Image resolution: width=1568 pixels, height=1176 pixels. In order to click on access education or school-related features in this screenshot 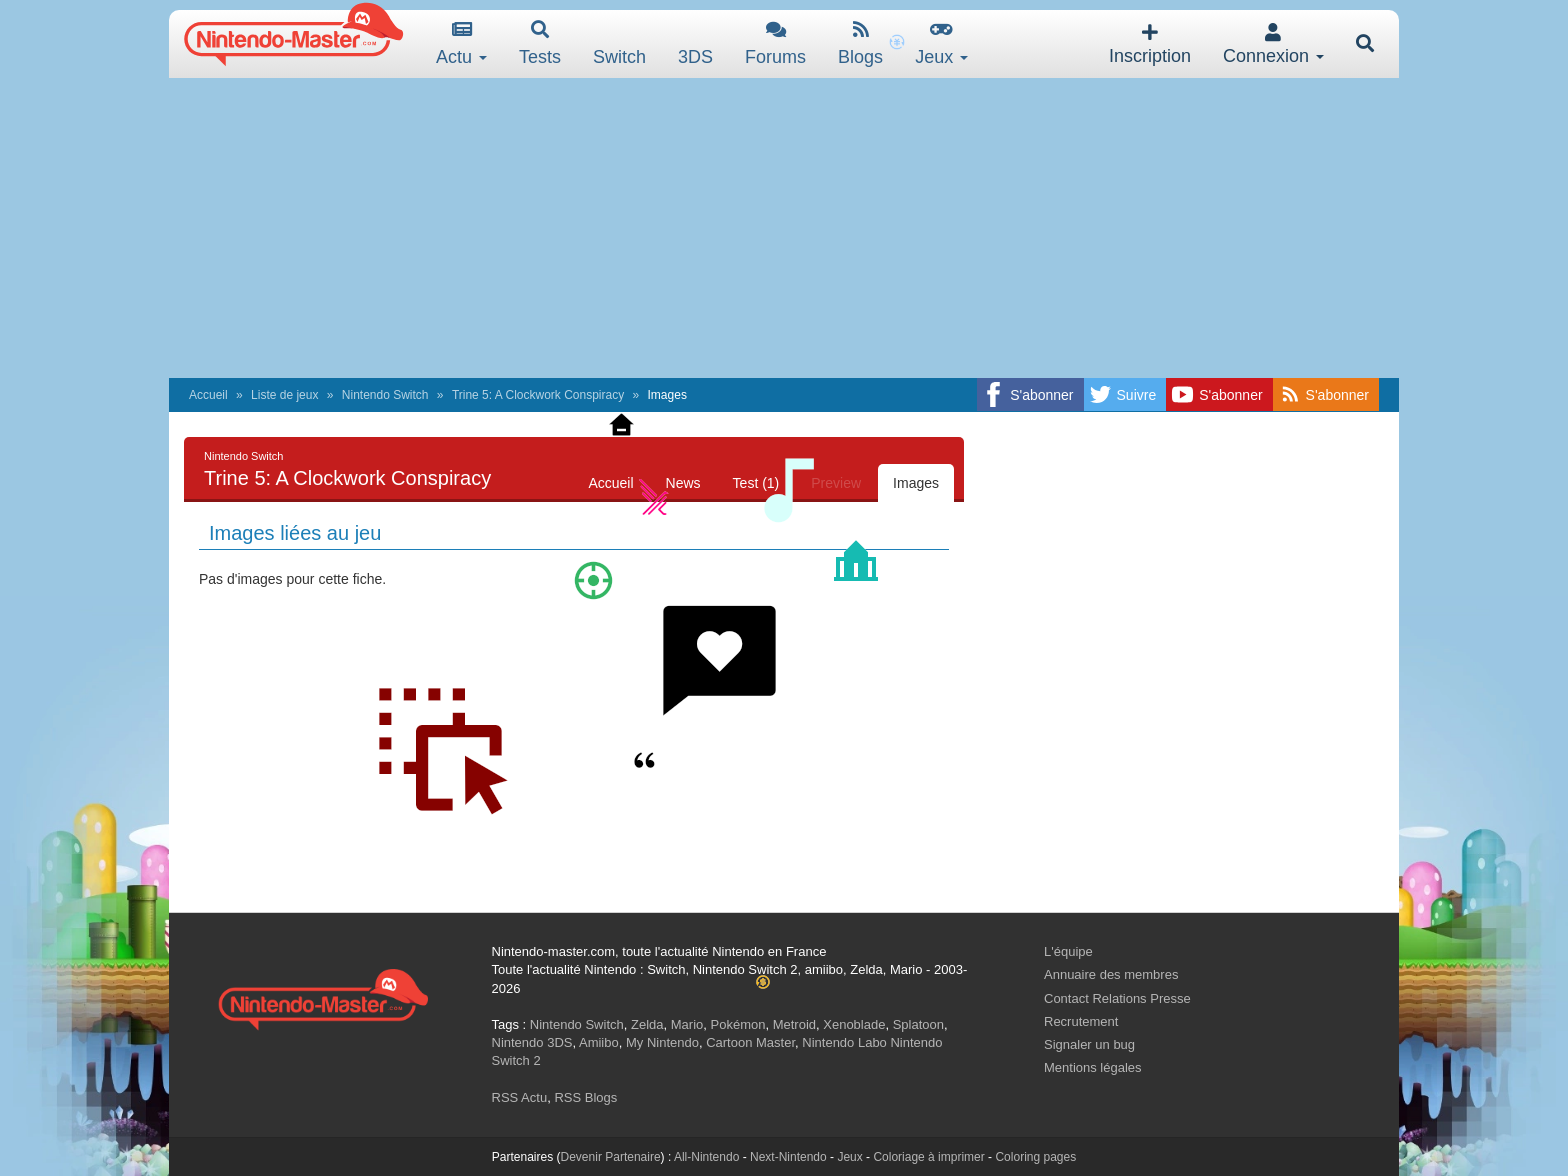, I will do `click(856, 563)`.